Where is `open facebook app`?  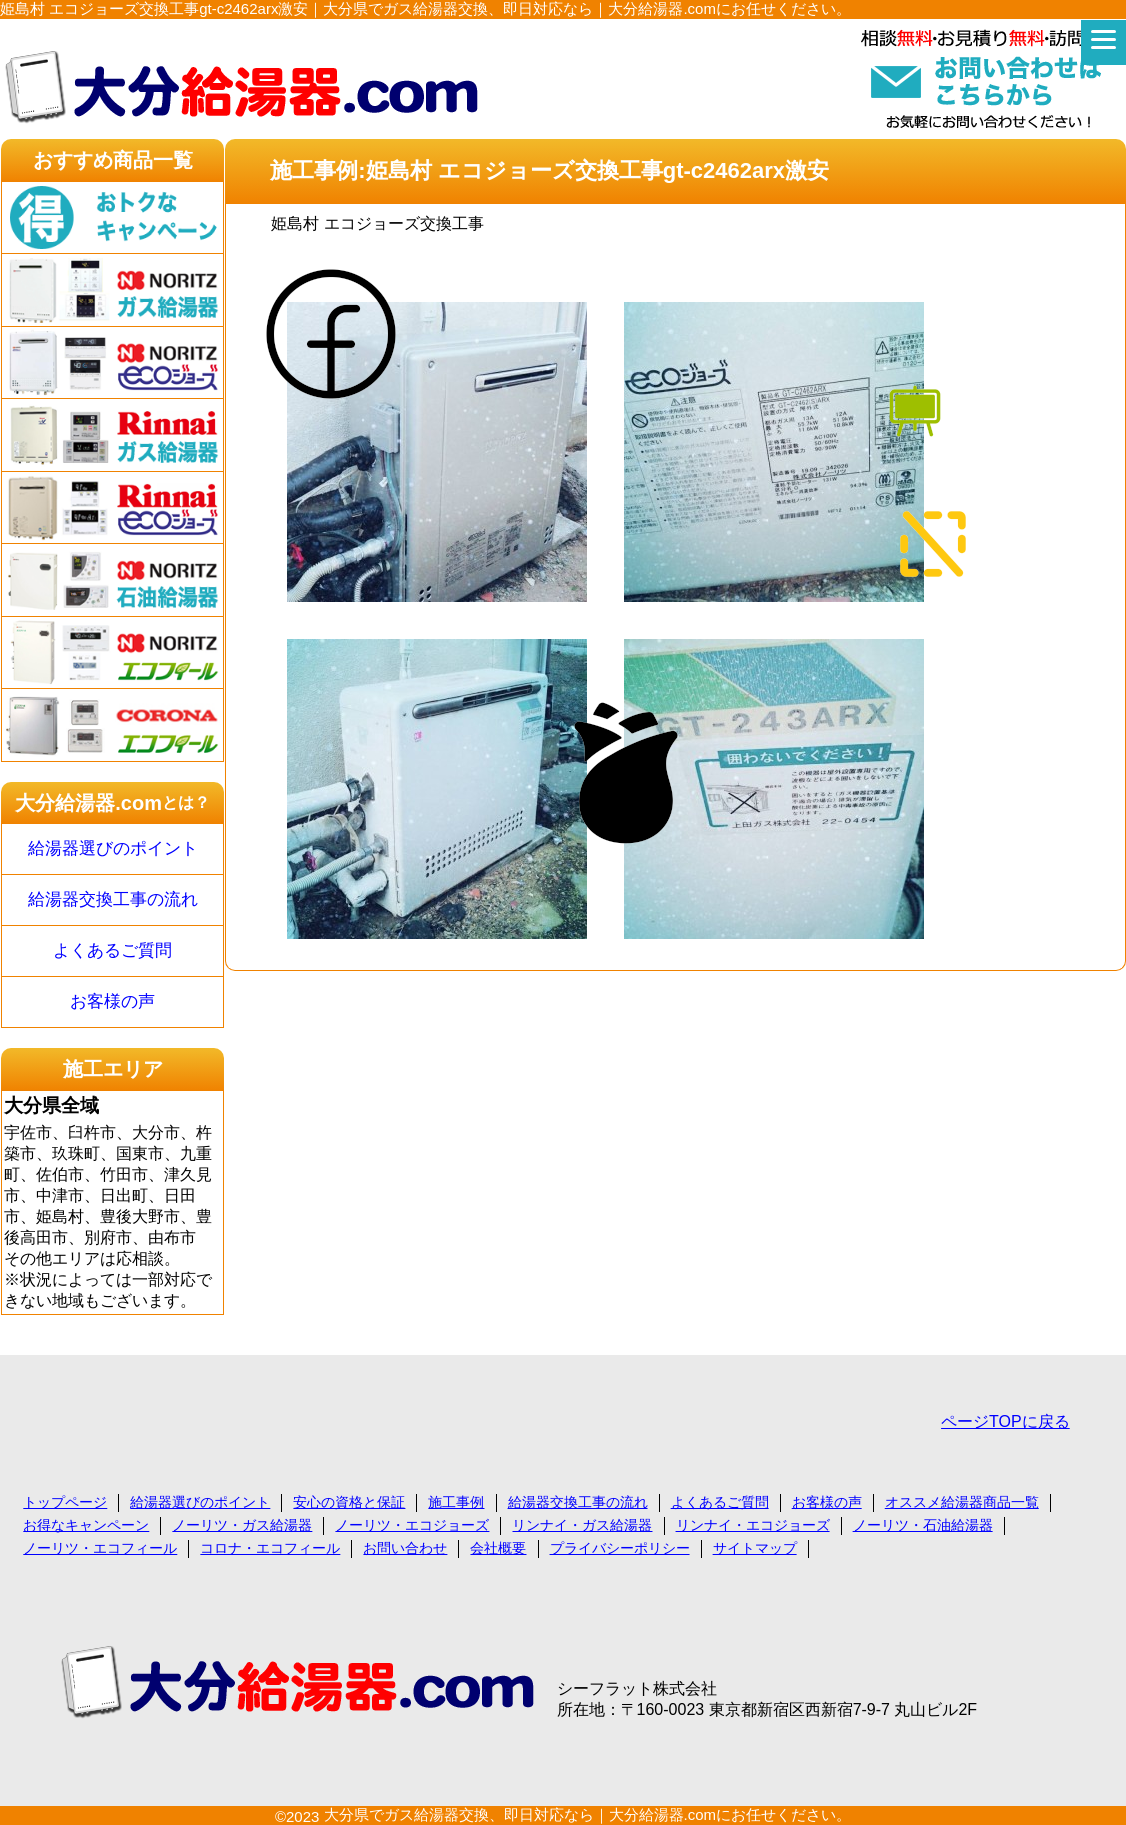 open facebook app is located at coordinates (331, 334).